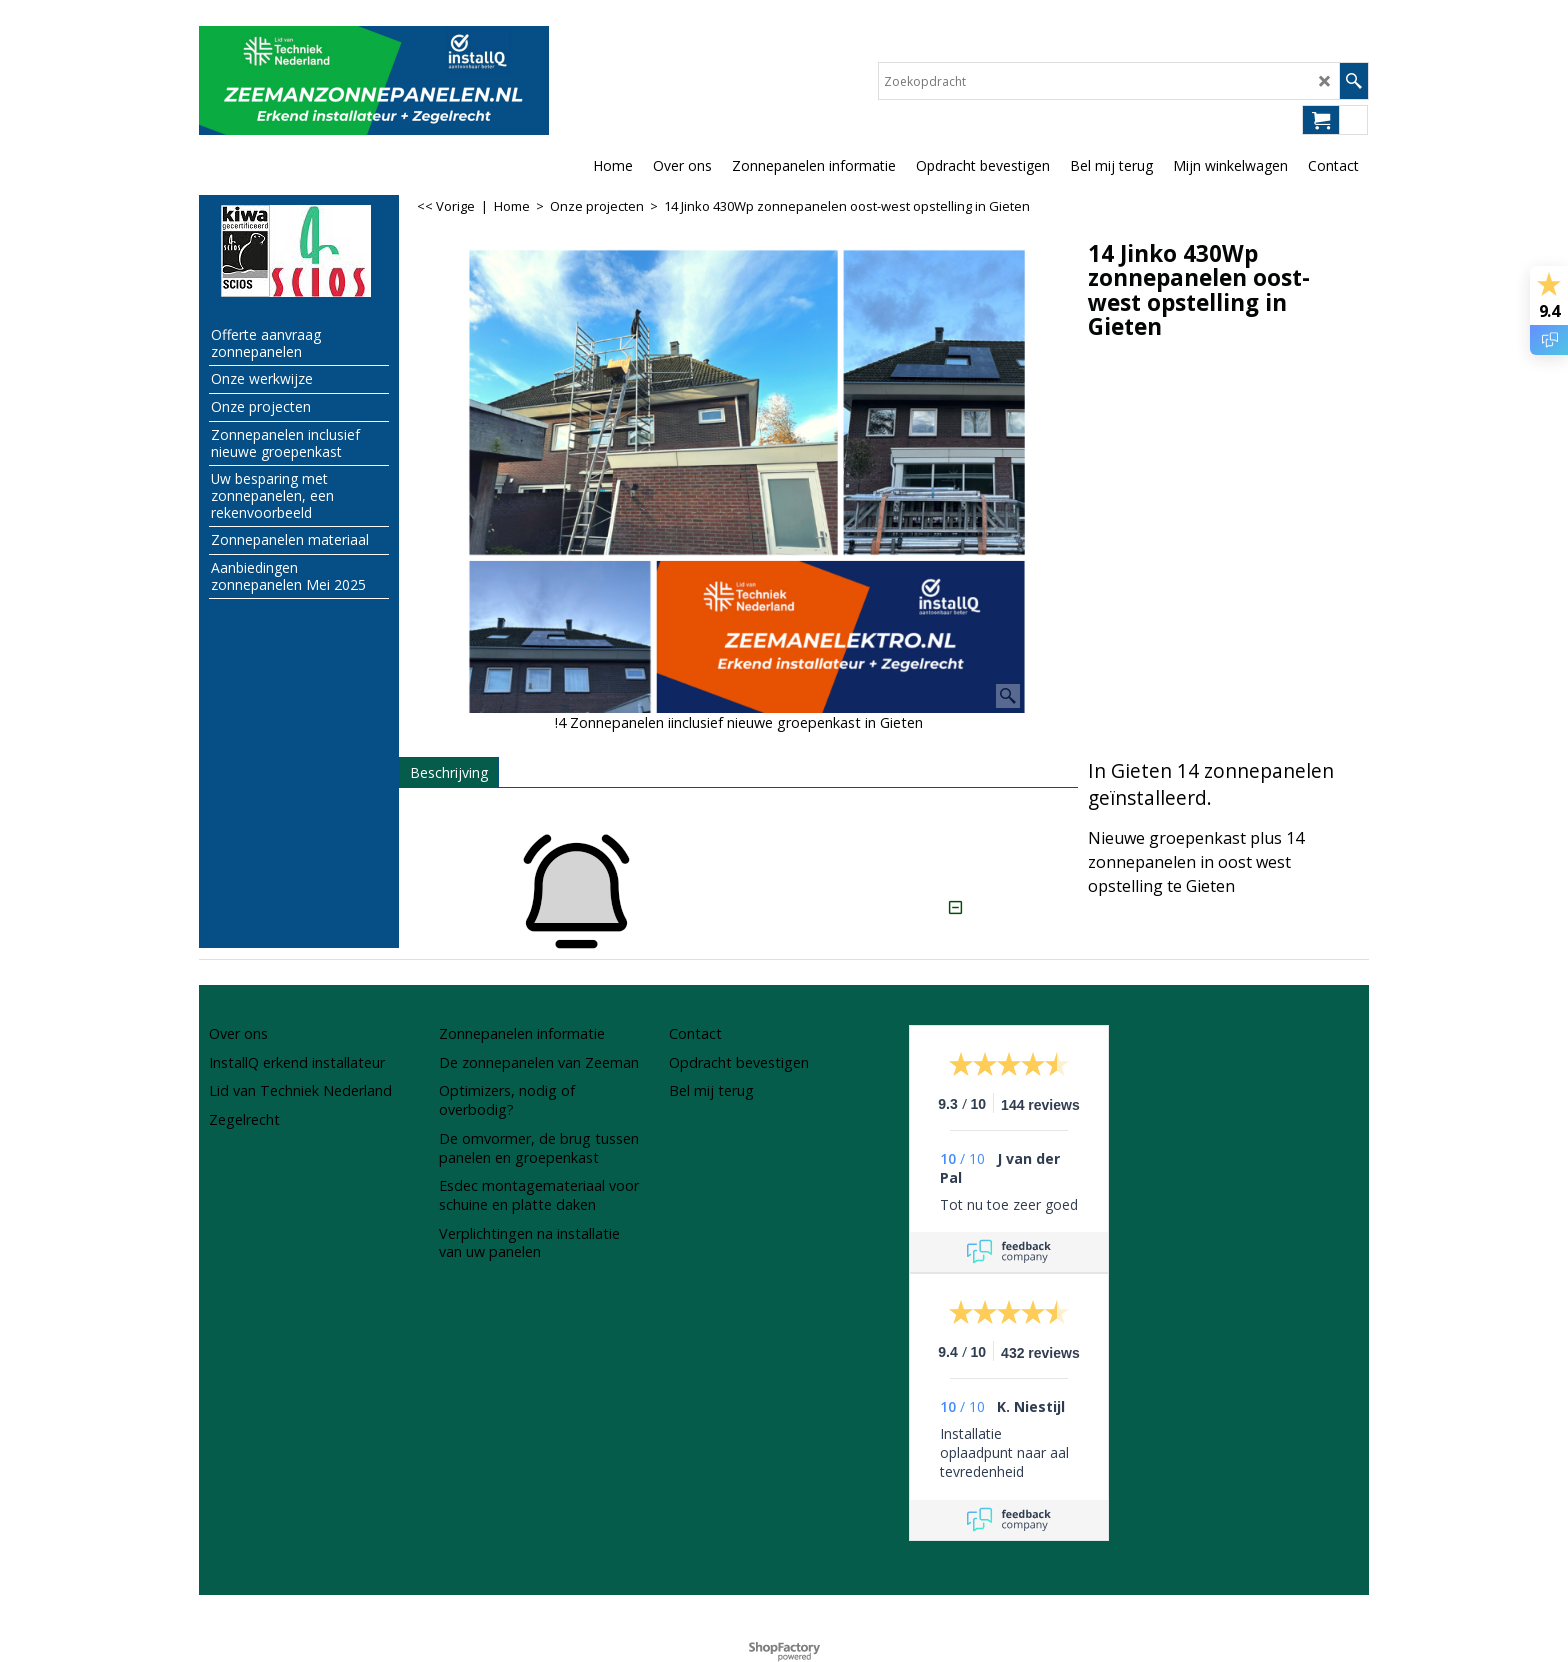 Image resolution: width=1568 pixels, height=1662 pixels. I want to click on indicates new notifications or alerts, so click(576, 893).